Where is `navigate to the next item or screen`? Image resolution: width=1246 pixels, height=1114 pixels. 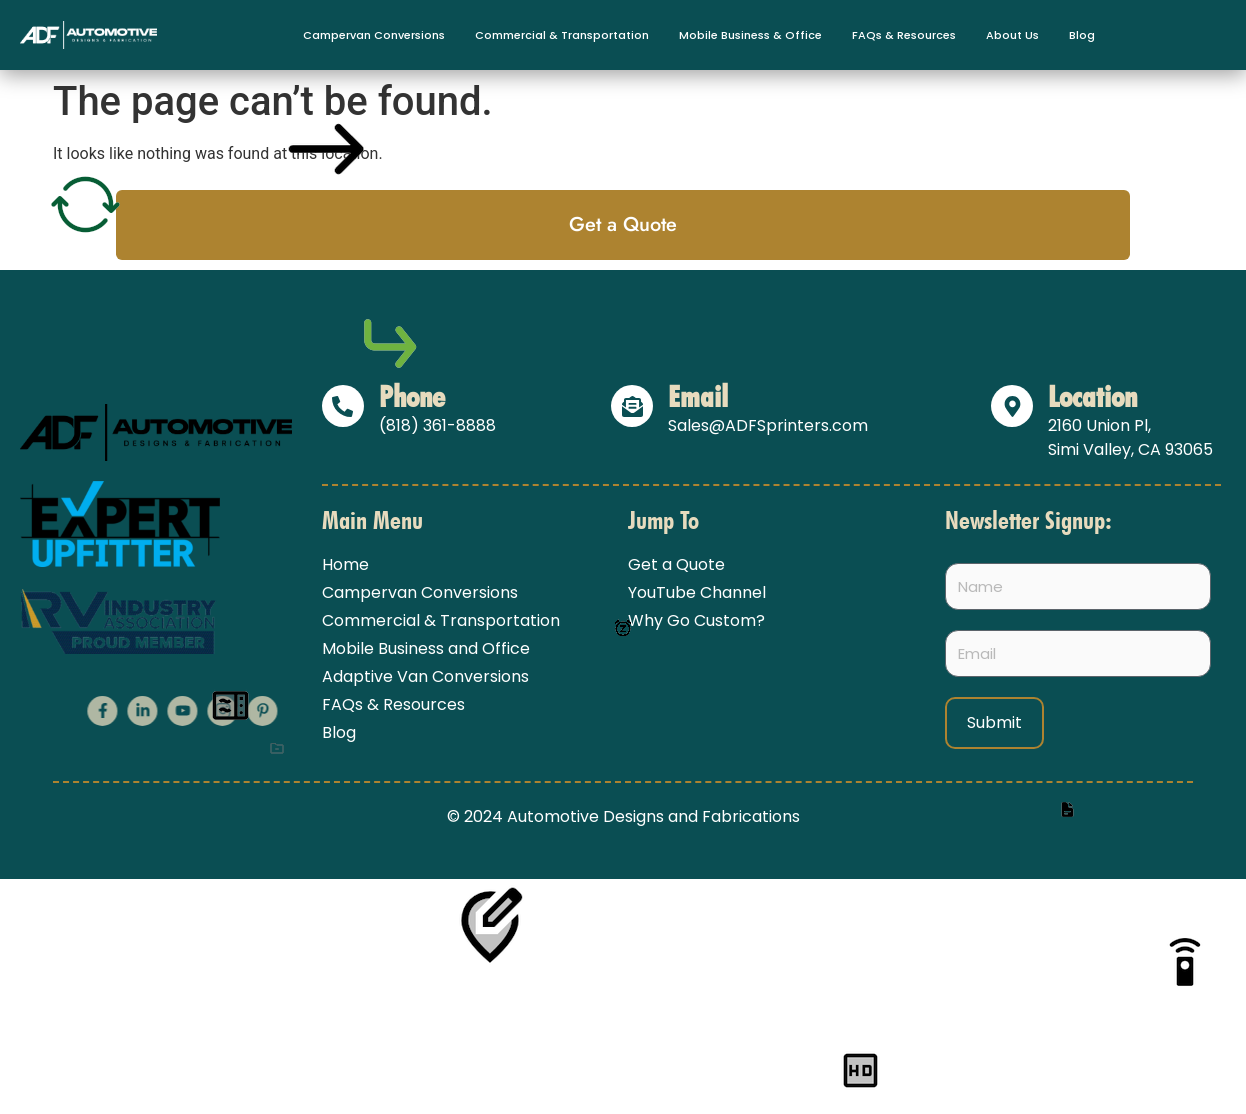 navigate to the next item or screen is located at coordinates (327, 149).